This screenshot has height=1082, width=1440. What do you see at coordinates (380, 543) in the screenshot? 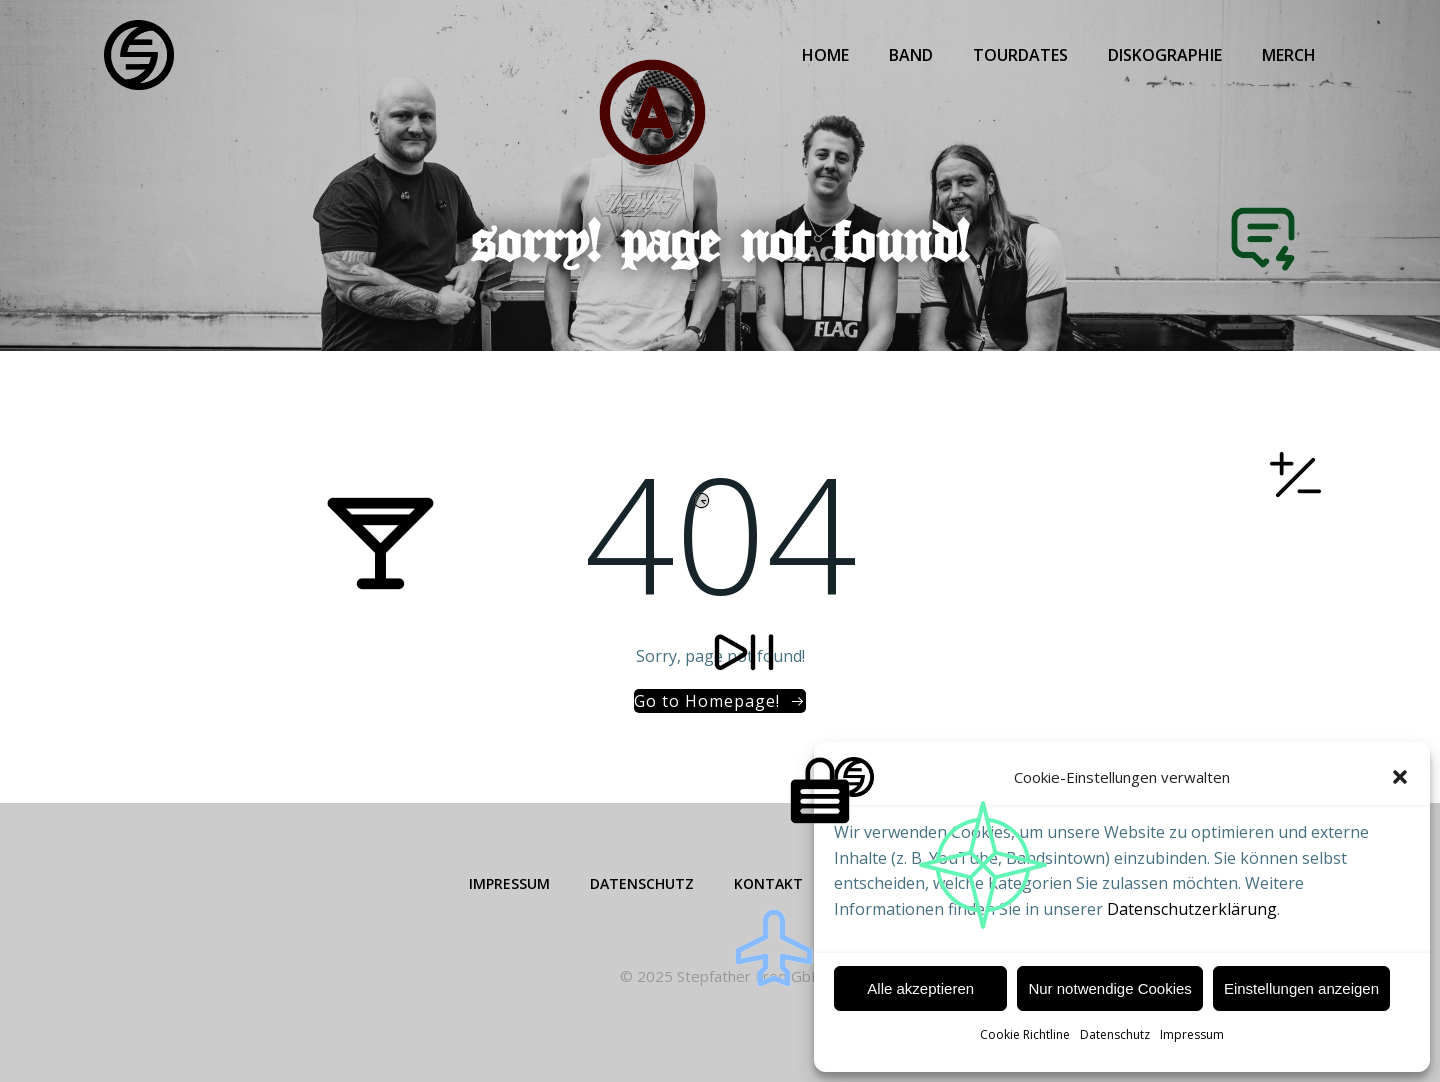
I see `view bar or cocktail menu` at bounding box center [380, 543].